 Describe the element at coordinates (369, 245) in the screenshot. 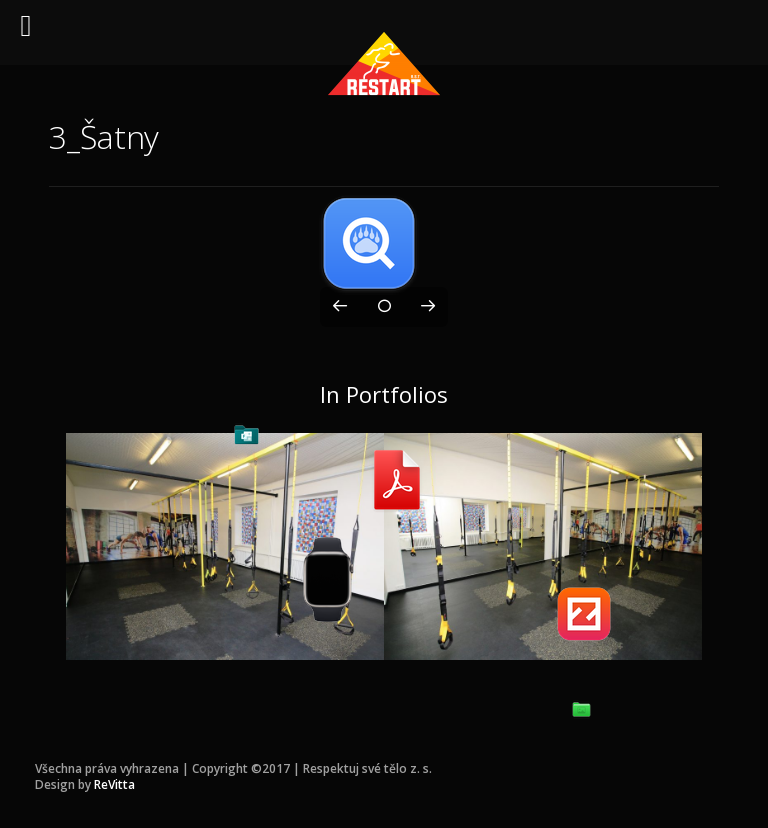

I see `open baloo file search preferences` at that location.